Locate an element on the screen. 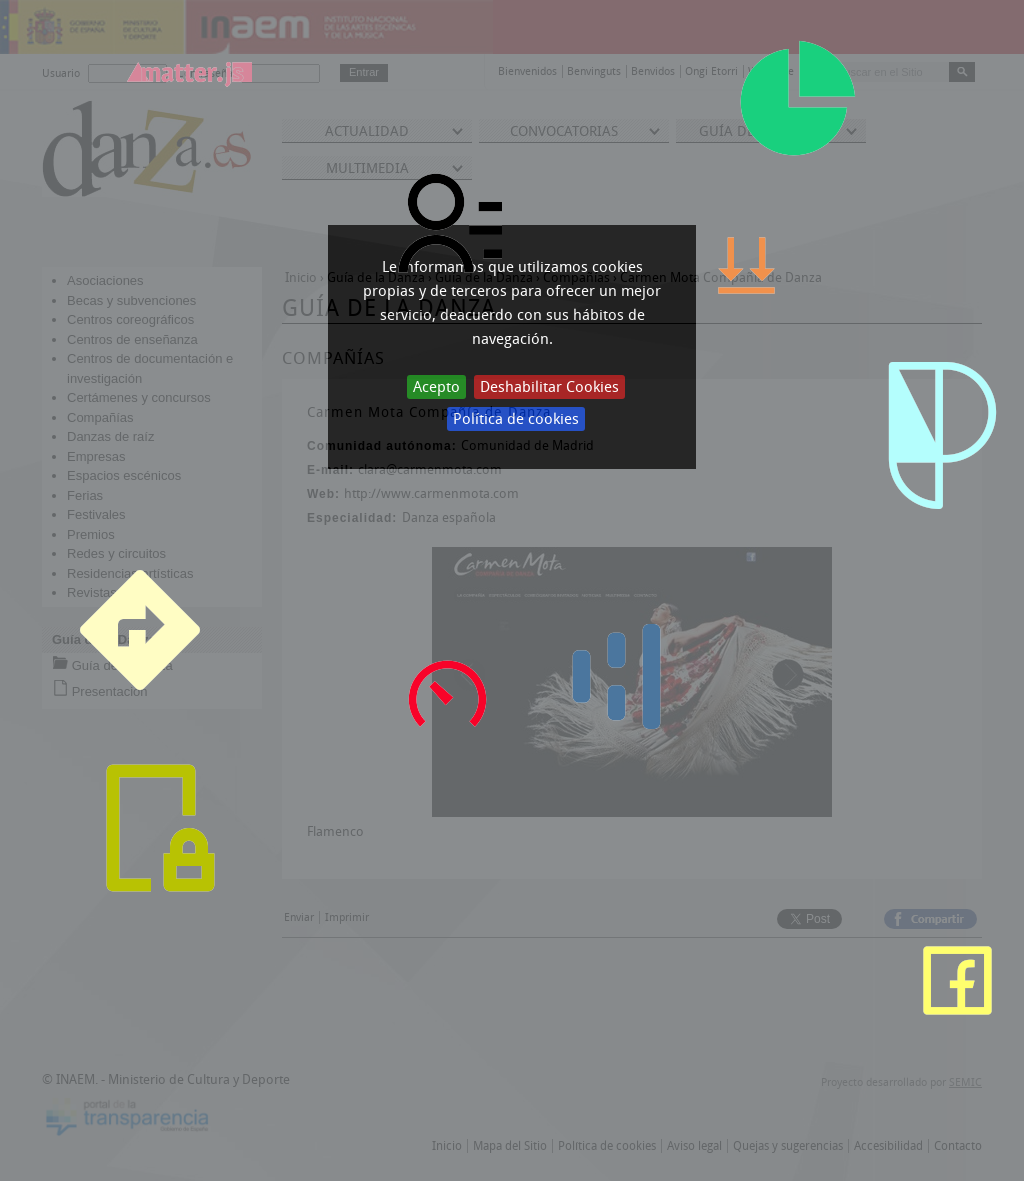 The height and width of the screenshot is (1181, 1024). connect with Facebook is located at coordinates (957, 980).